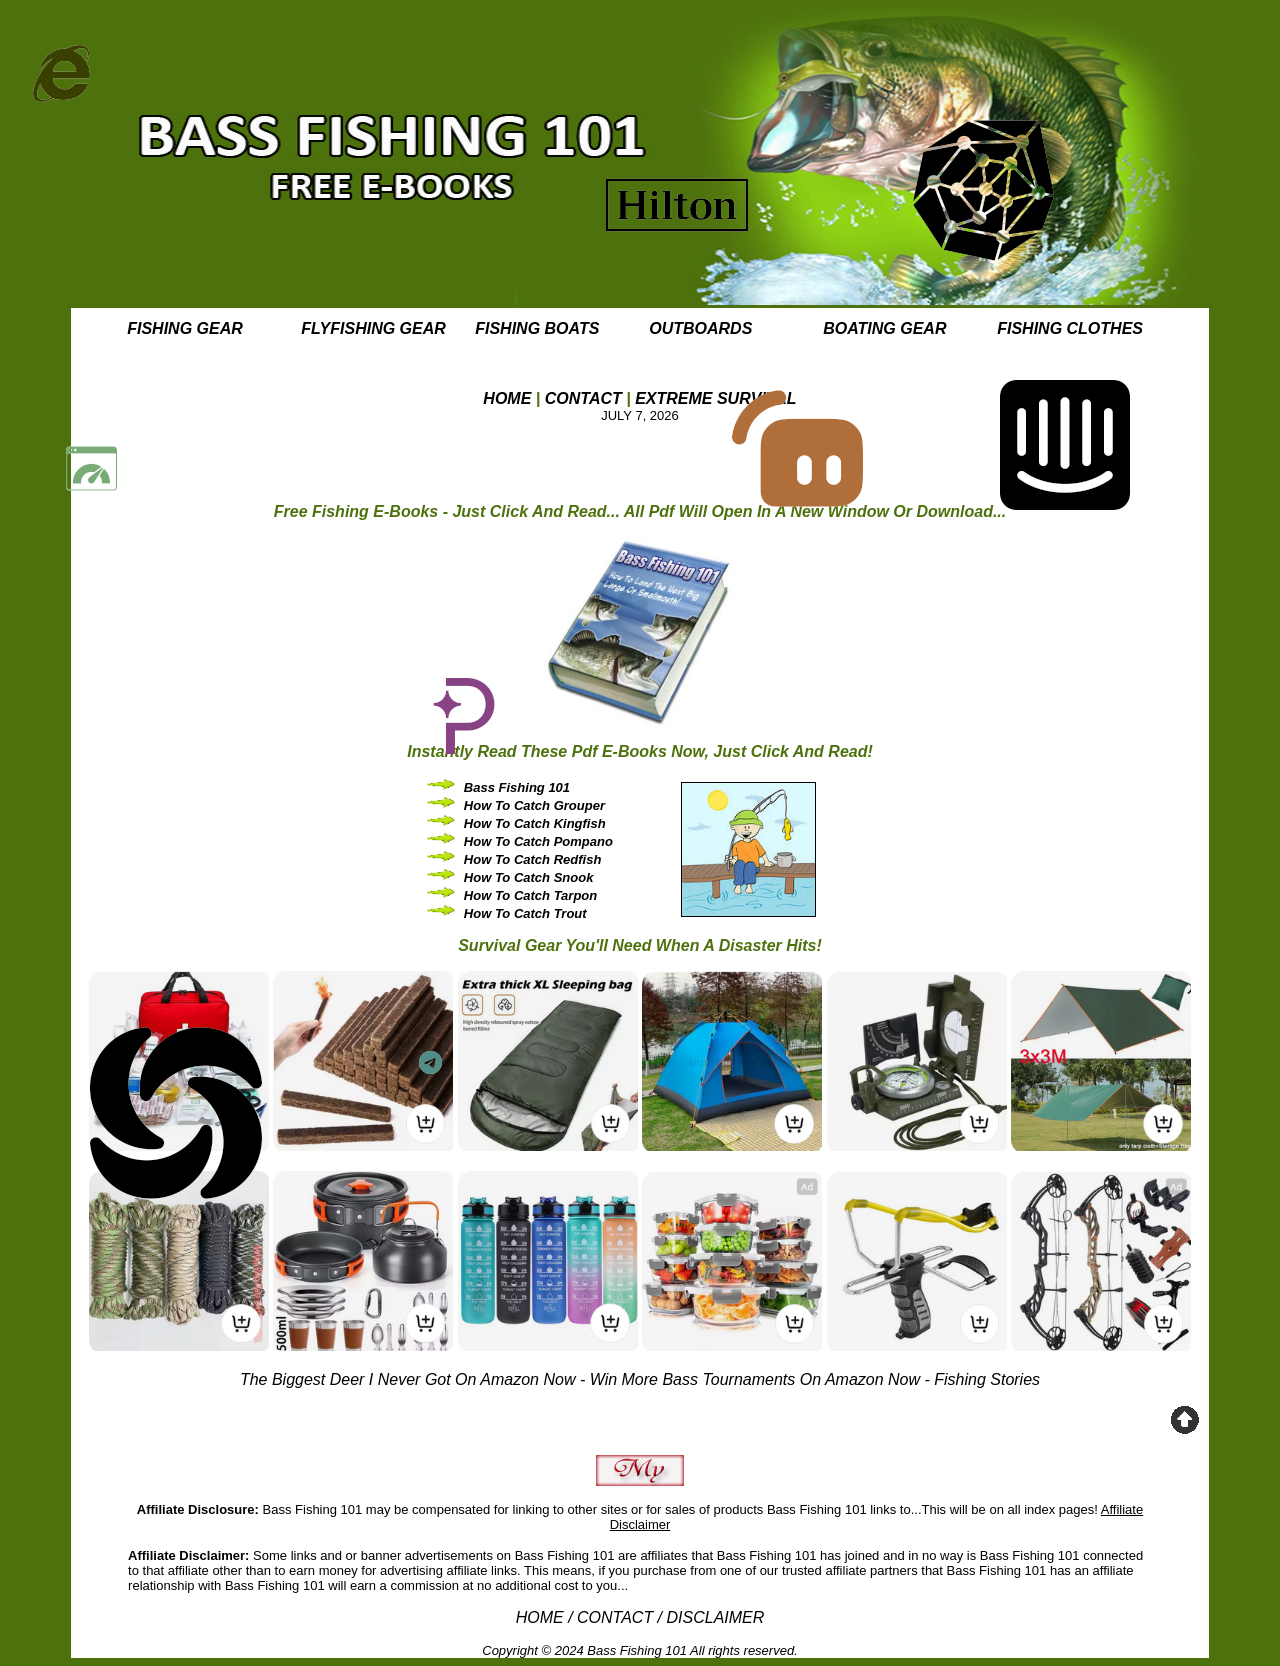 The image size is (1280, 1666). What do you see at coordinates (61, 73) in the screenshot?
I see `open internet explorer browser` at bounding box center [61, 73].